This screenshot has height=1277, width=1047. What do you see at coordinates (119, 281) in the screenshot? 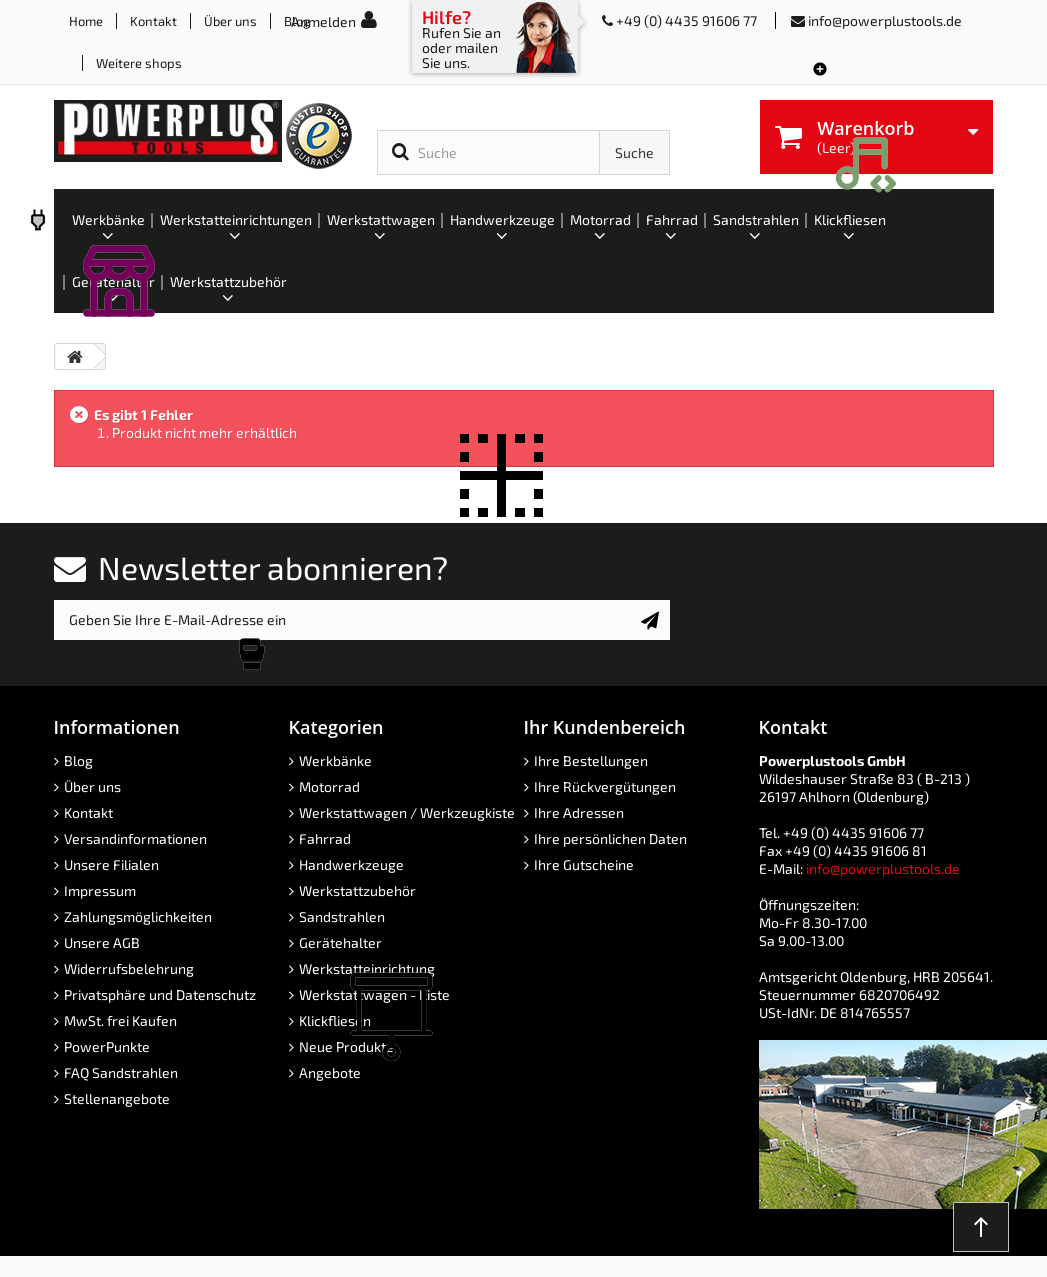
I see `browse or open the store` at bounding box center [119, 281].